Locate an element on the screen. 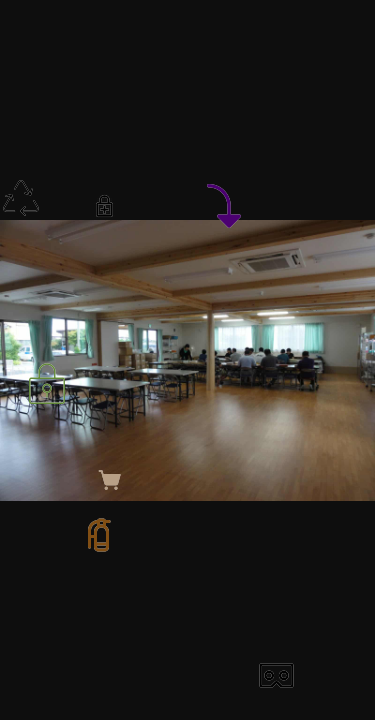  view your shopping cart is located at coordinates (110, 480).